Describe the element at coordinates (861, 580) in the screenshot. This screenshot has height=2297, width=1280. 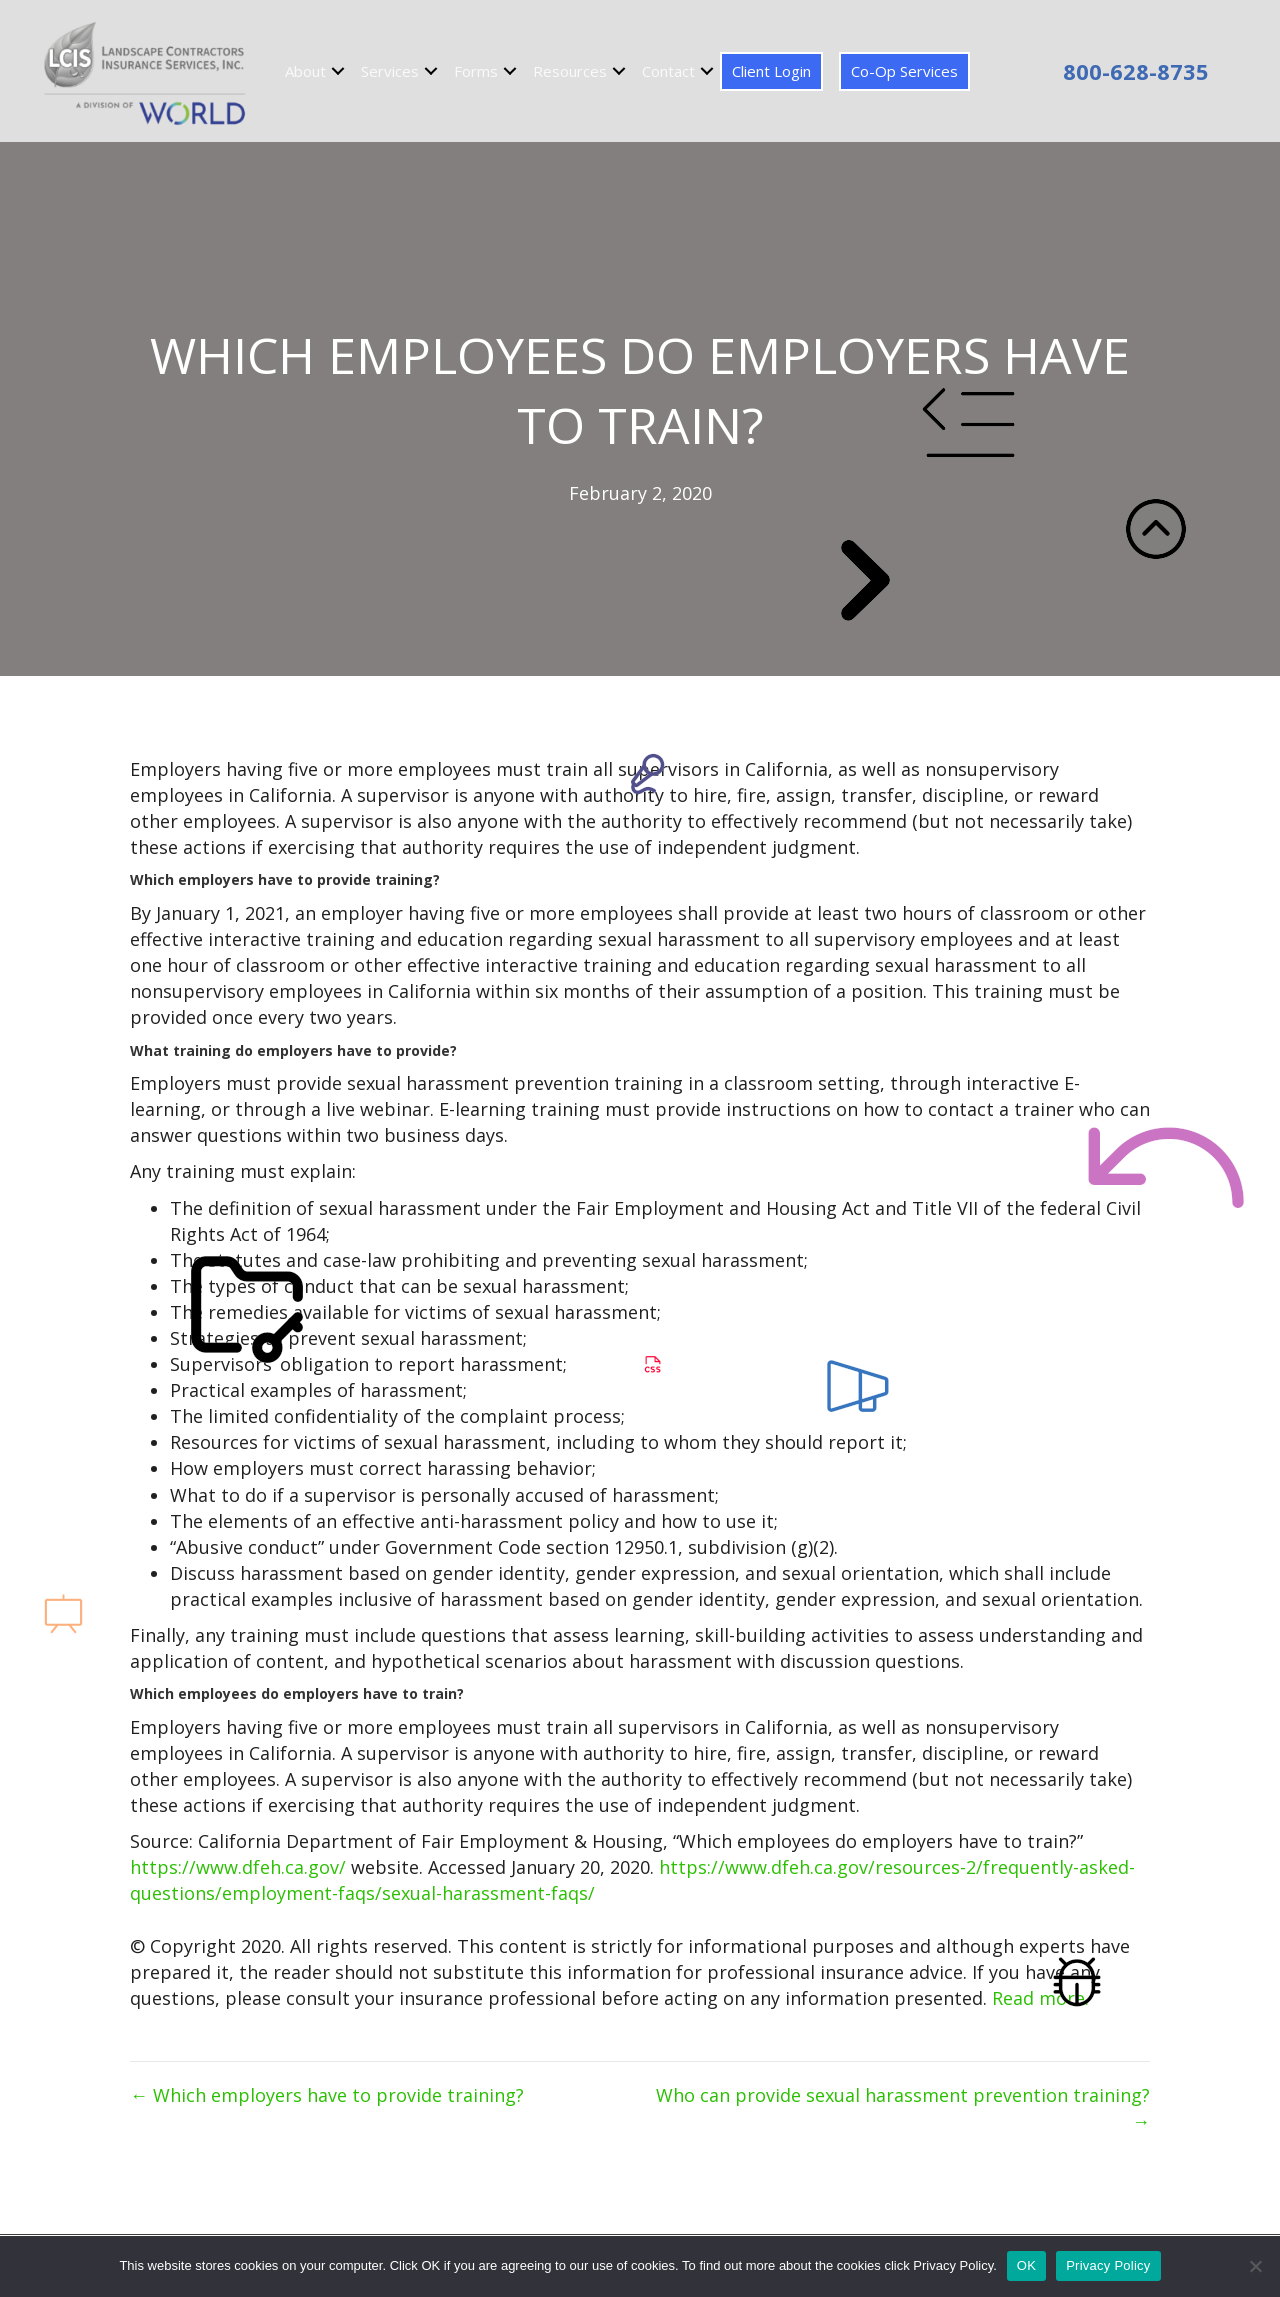
I see `navigate to the next item or page` at that location.